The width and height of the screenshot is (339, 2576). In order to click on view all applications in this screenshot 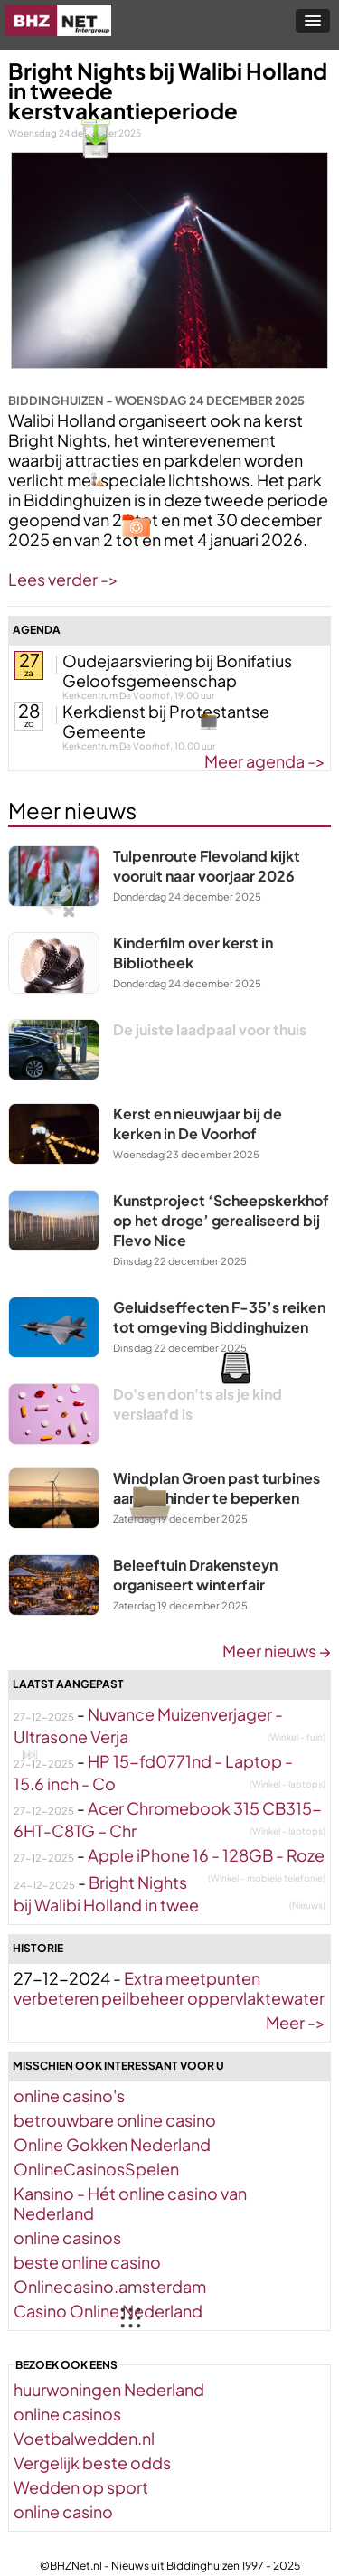, I will do `click(130, 2317)`.